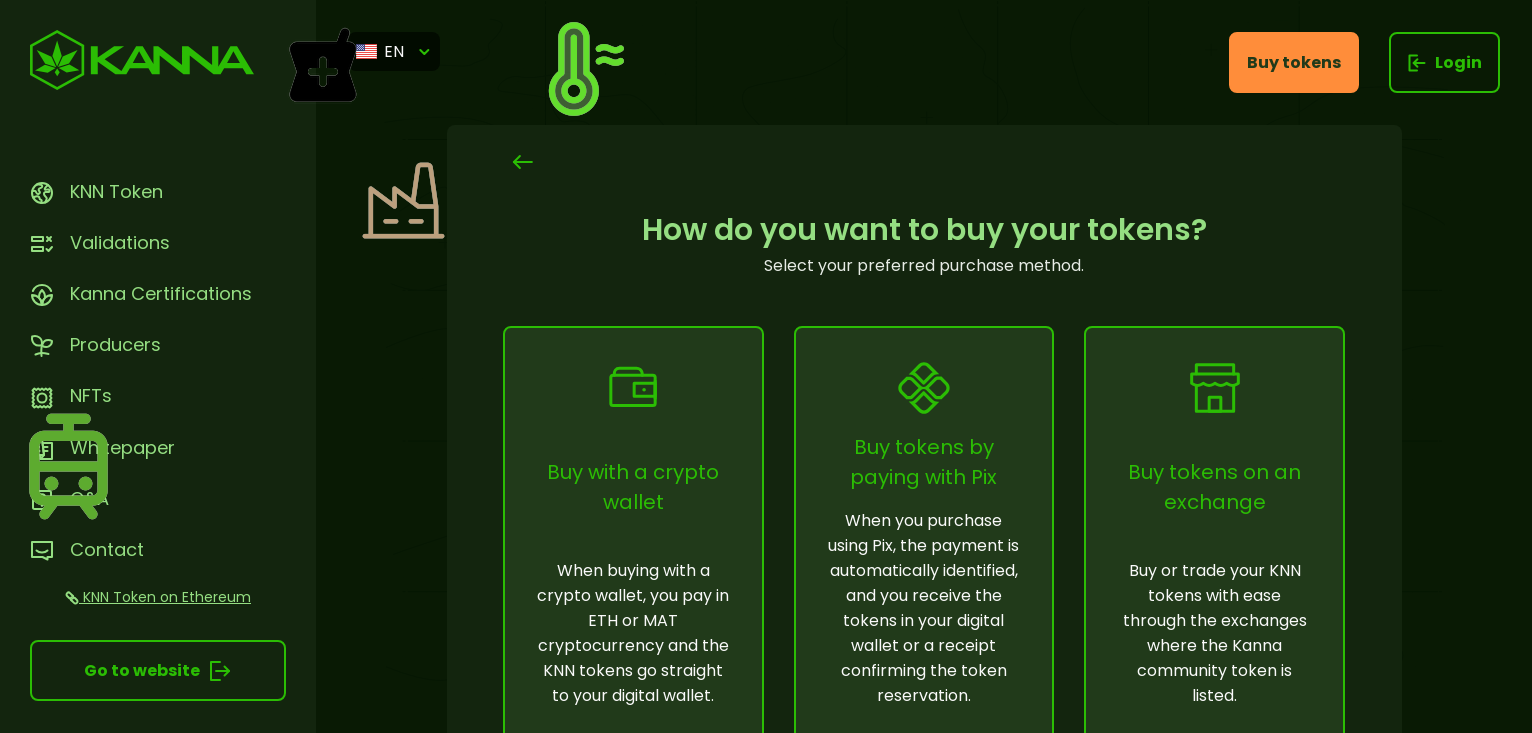  Describe the element at coordinates (577, 69) in the screenshot. I see `indicates high temperature or heat warning` at that location.